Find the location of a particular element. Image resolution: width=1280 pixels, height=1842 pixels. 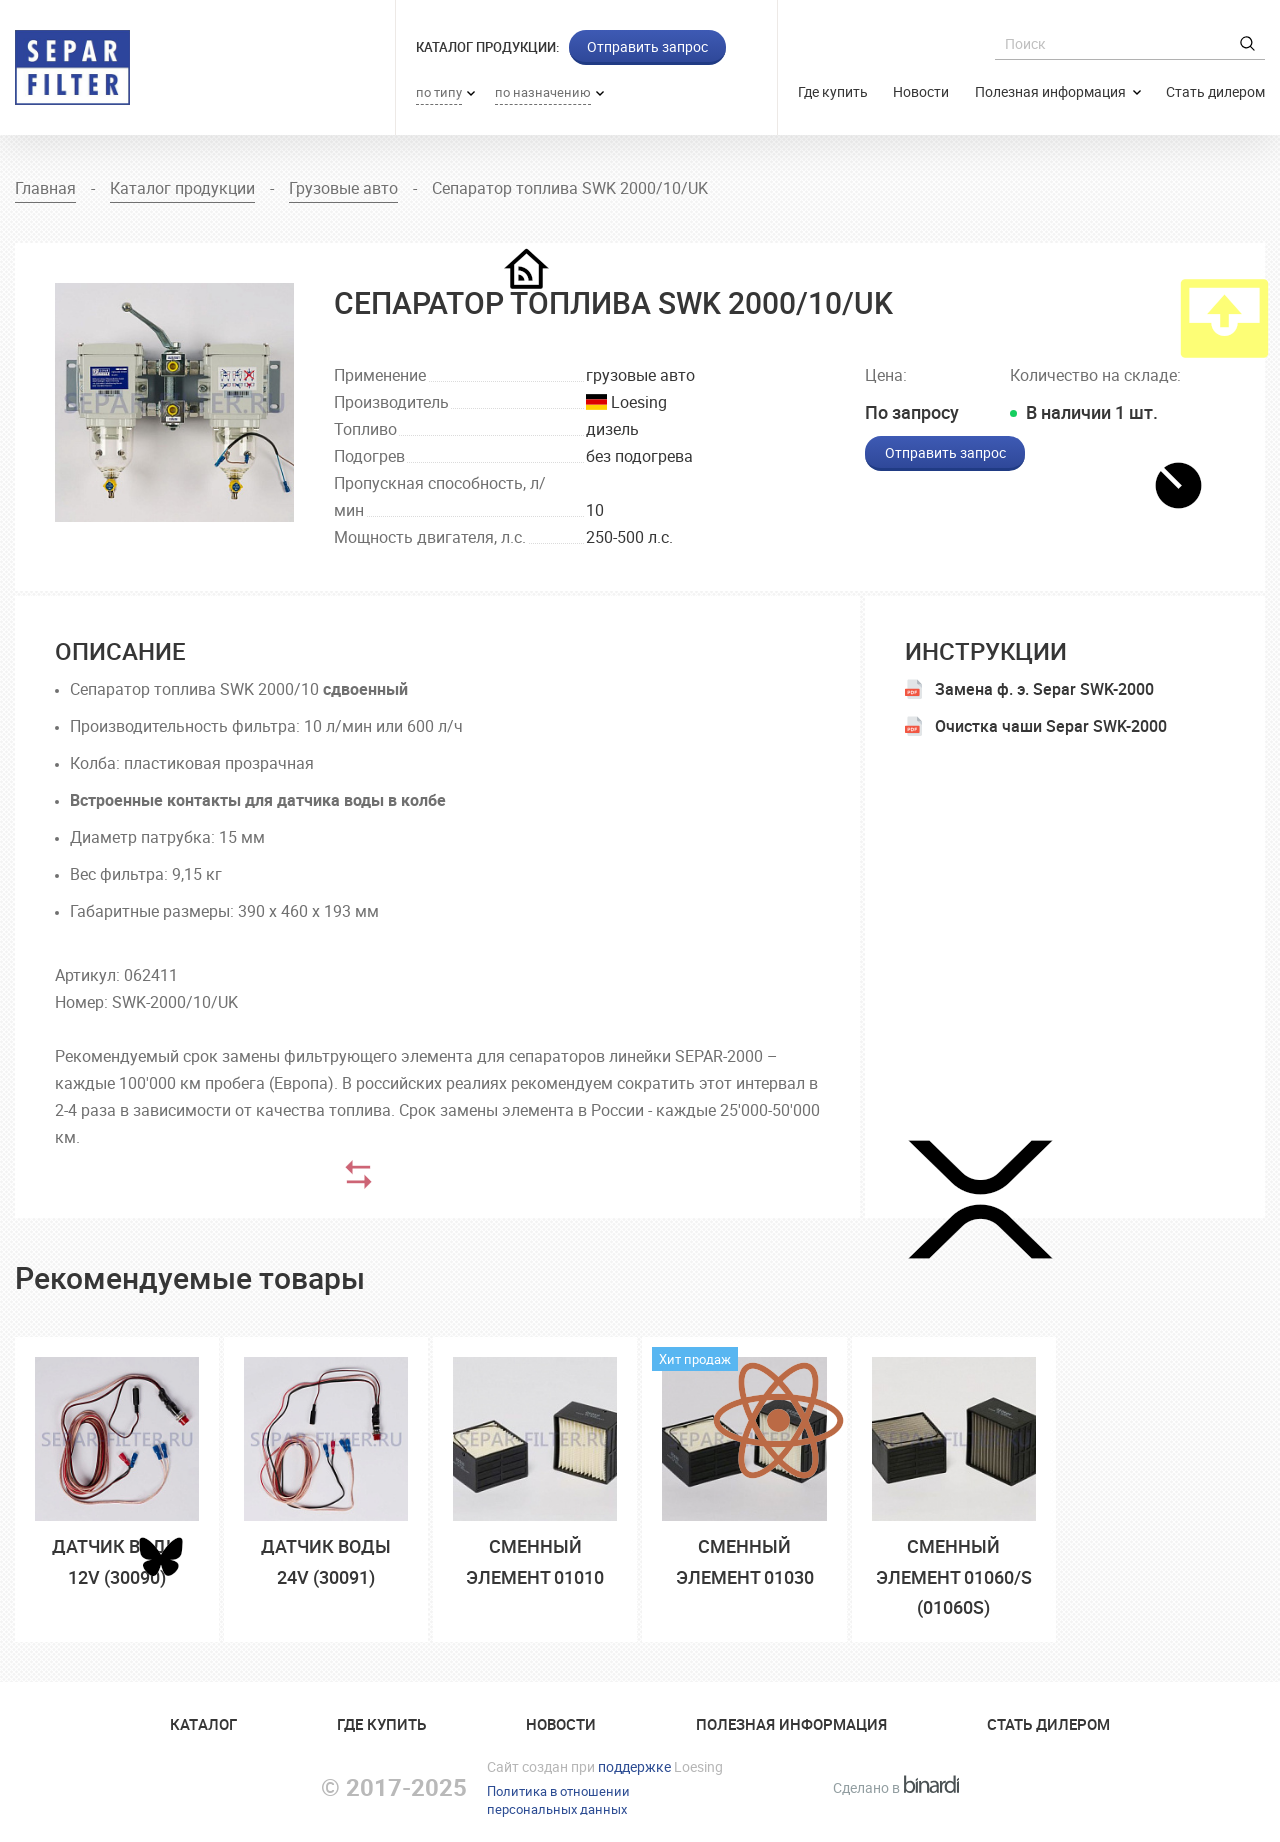

switch or swap between two items is located at coordinates (358, 1174).